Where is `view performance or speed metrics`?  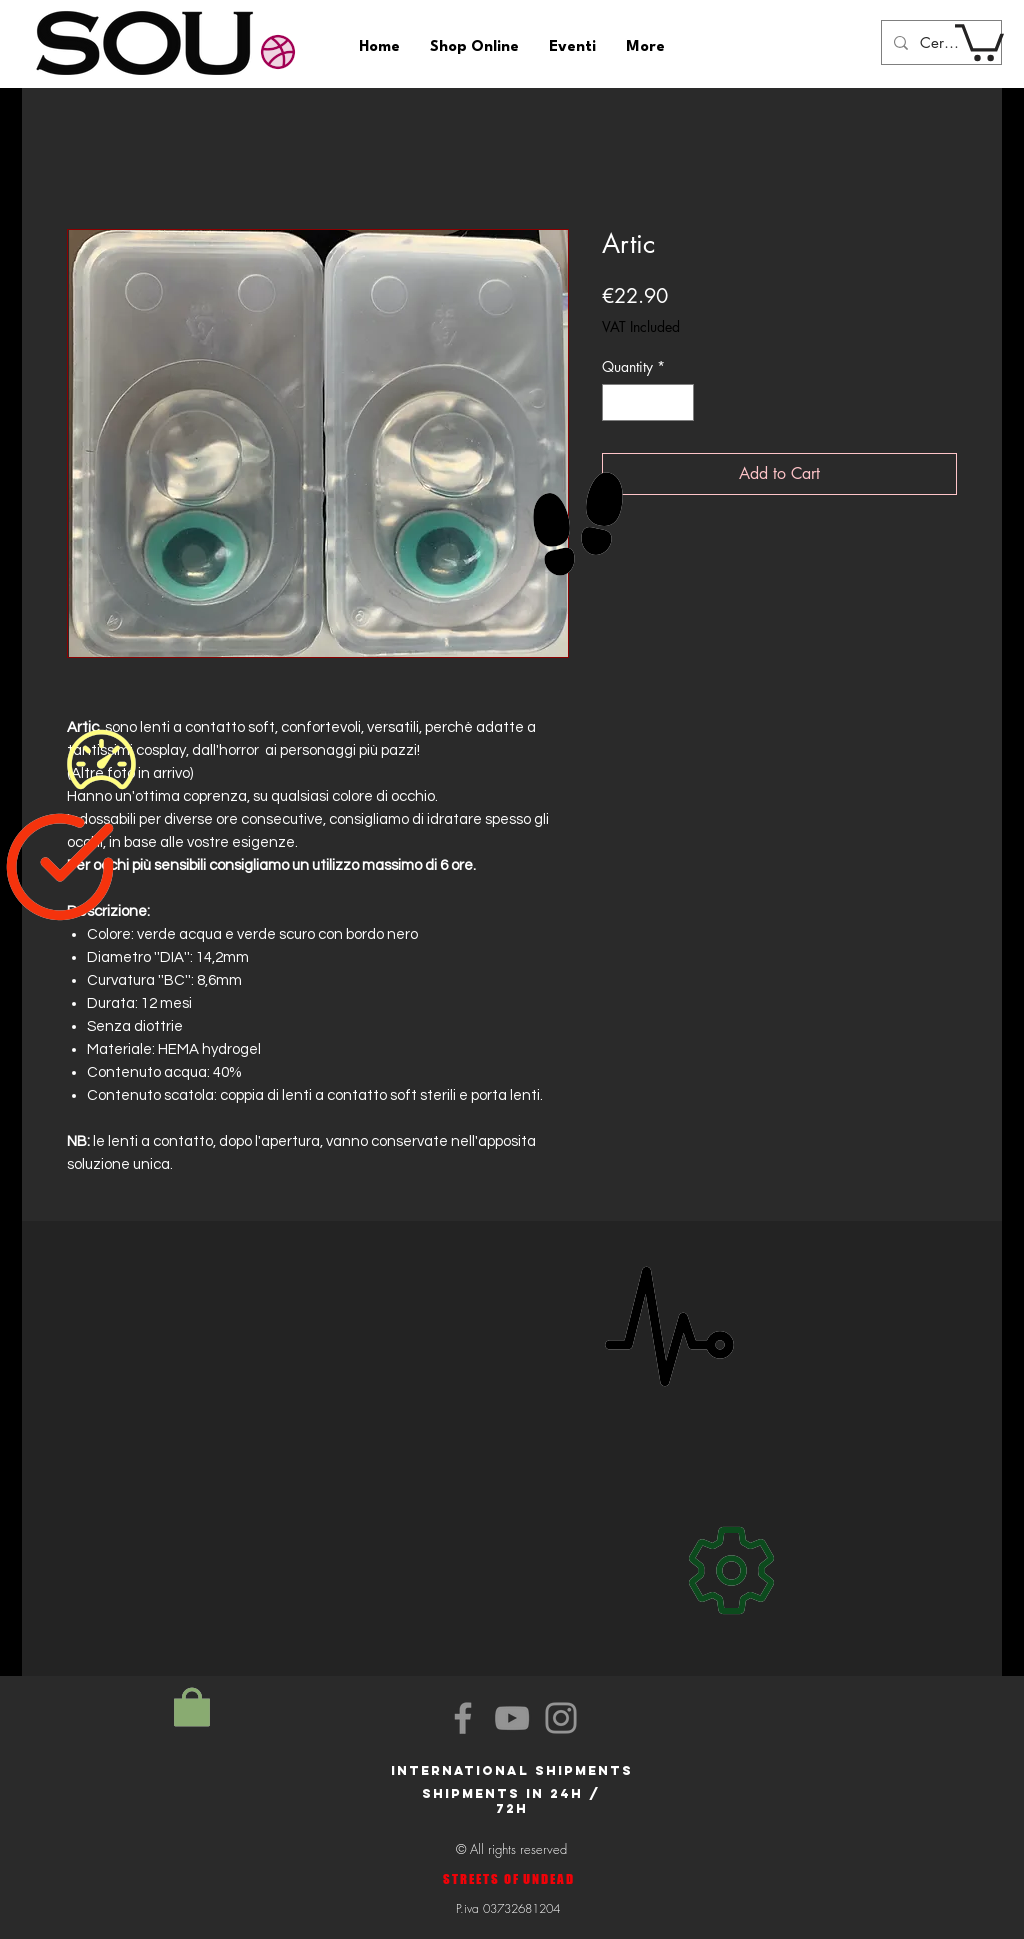
view performance or speed metrics is located at coordinates (101, 759).